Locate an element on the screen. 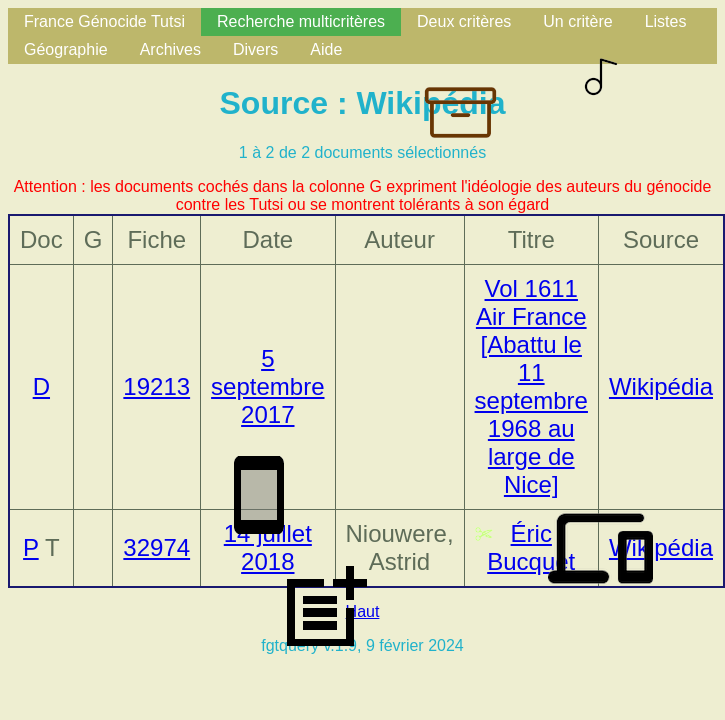 The width and height of the screenshot is (725, 720). connect your phone to another device is located at coordinates (600, 548).